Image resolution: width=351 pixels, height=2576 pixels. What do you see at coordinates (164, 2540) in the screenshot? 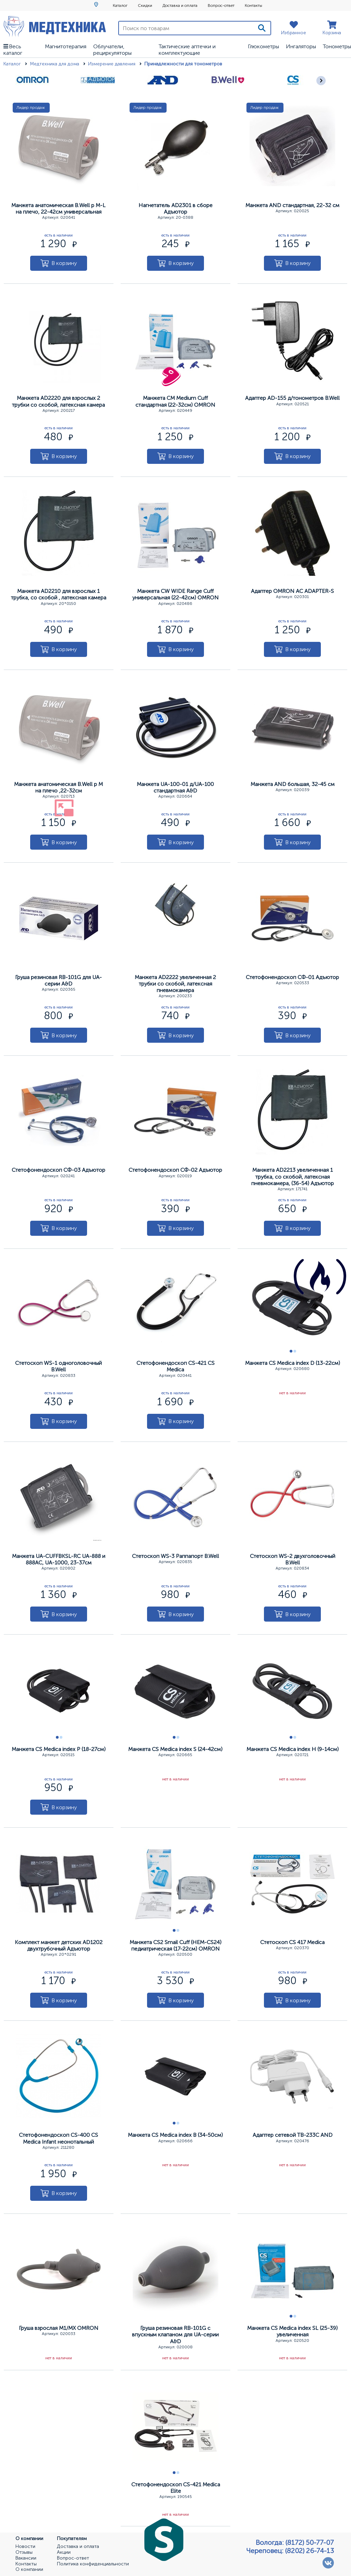
I see `visit the SPOJ competitive programming platform` at bounding box center [164, 2540].